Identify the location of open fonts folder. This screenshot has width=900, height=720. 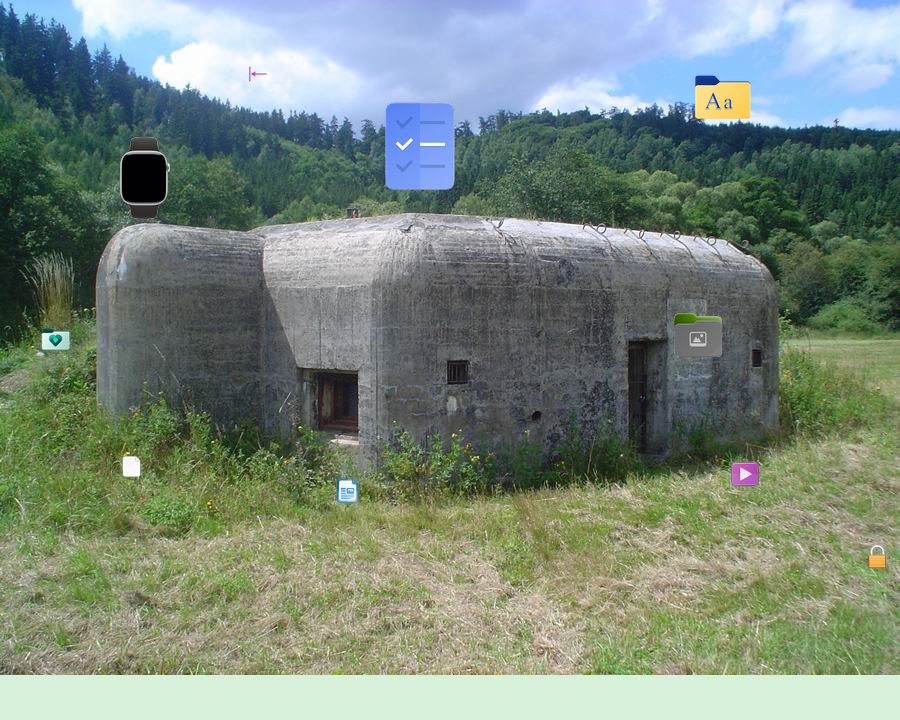
(722, 98).